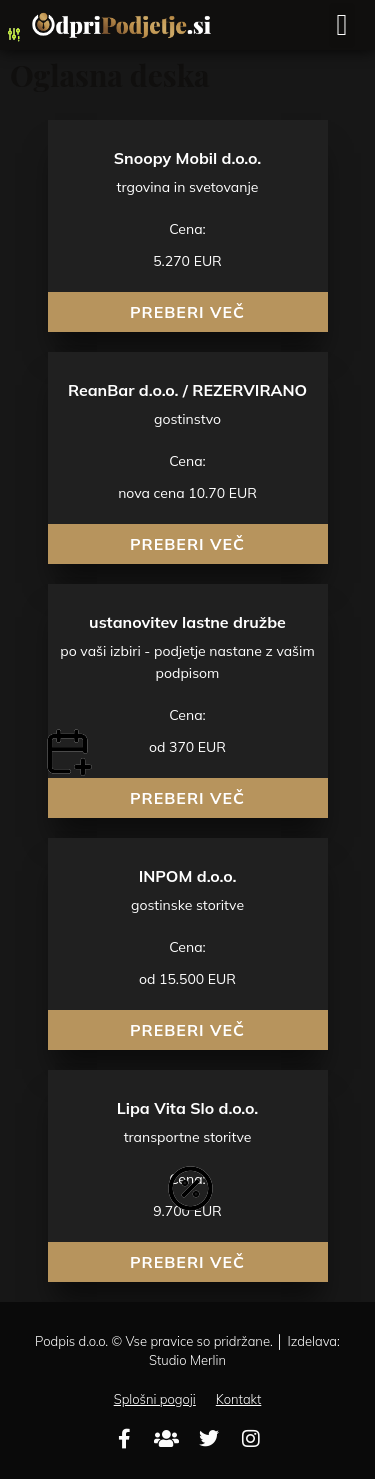 The height and width of the screenshot is (1479, 375). Describe the element at coordinates (14, 34) in the screenshot. I see `settings require attention or action` at that location.